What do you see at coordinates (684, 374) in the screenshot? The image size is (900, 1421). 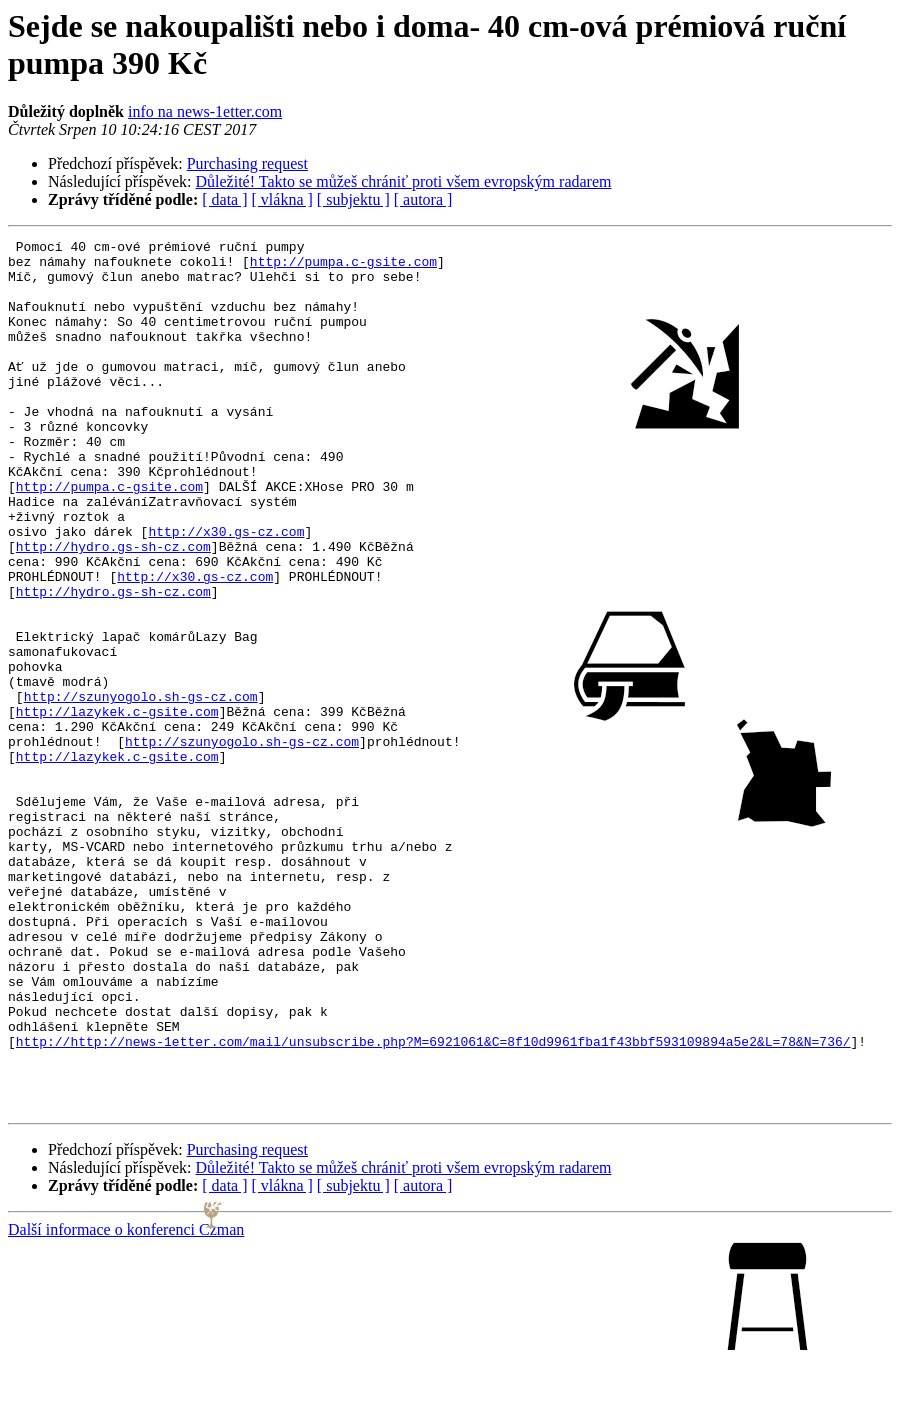 I see `access mining or resource extraction features` at bounding box center [684, 374].